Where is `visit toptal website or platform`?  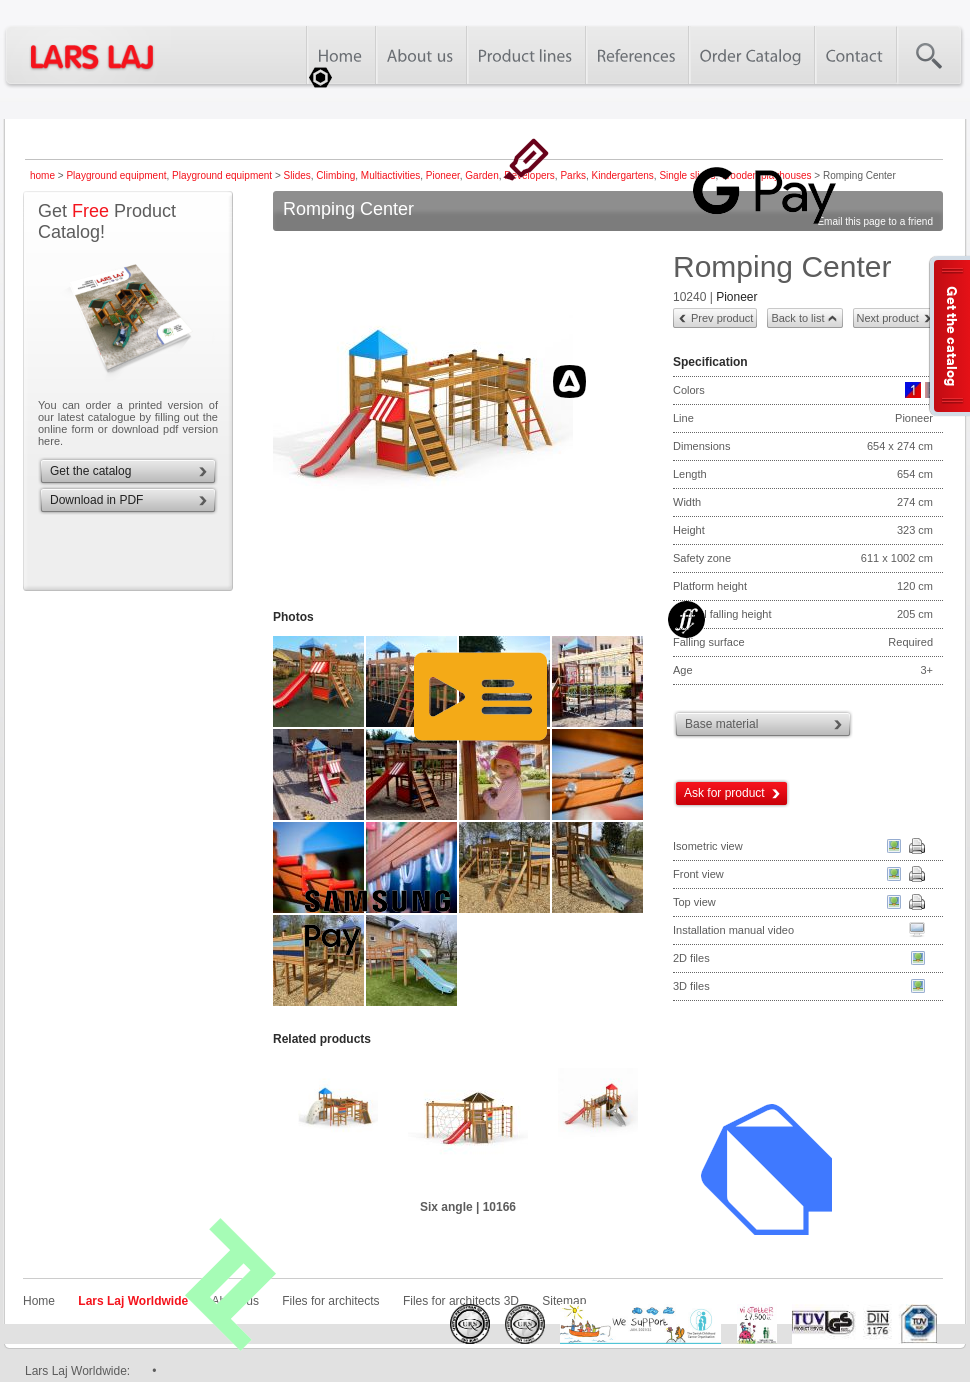 visit toptal website or platform is located at coordinates (230, 1284).